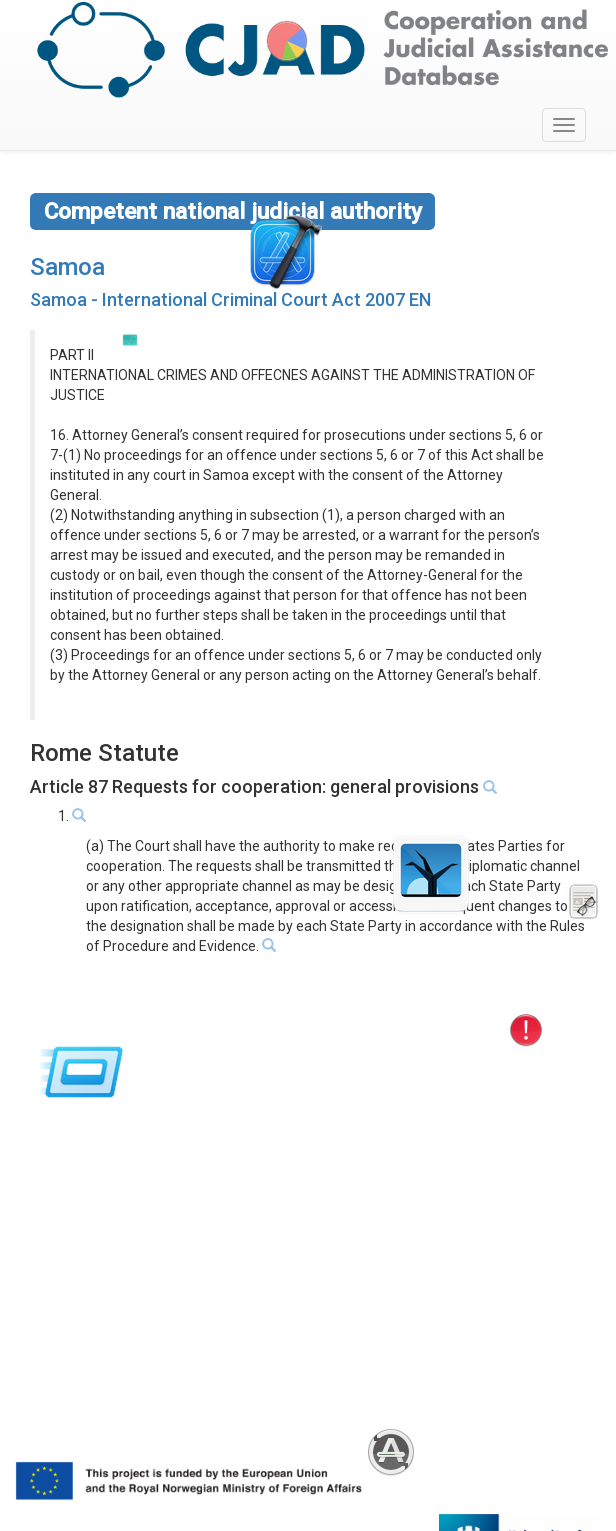 Image resolution: width=616 pixels, height=1531 pixels. Describe the element at coordinates (282, 252) in the screenshot. I see `open Xcode development environment` at that location.